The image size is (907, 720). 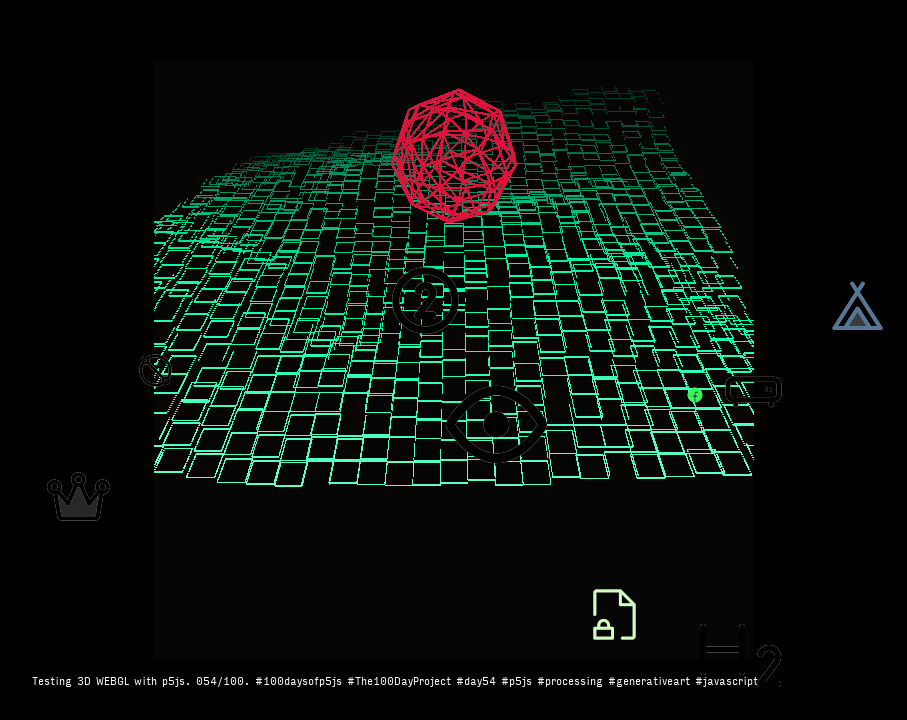 I want to click on format text as heading level 2, so click(x=736, y=654).